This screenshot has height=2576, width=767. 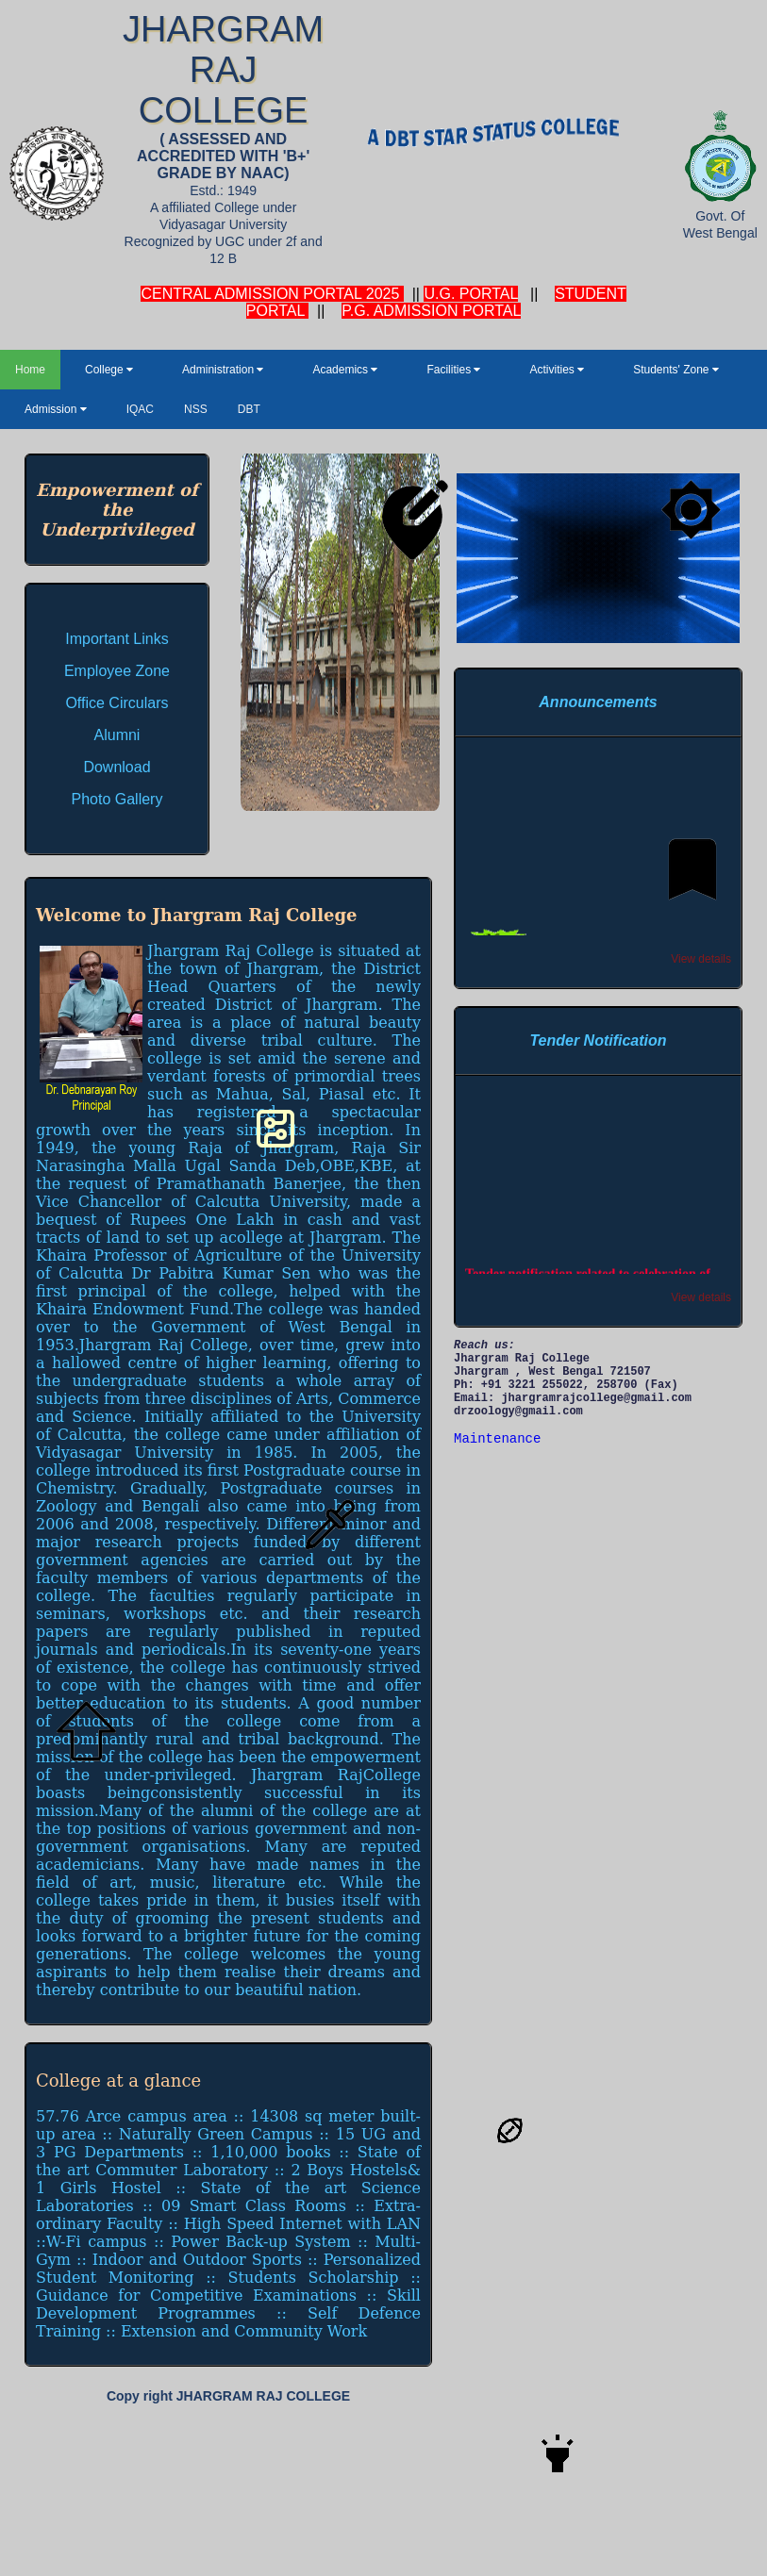 I want to click on upvote or like content, so click(x=86, y=1733).